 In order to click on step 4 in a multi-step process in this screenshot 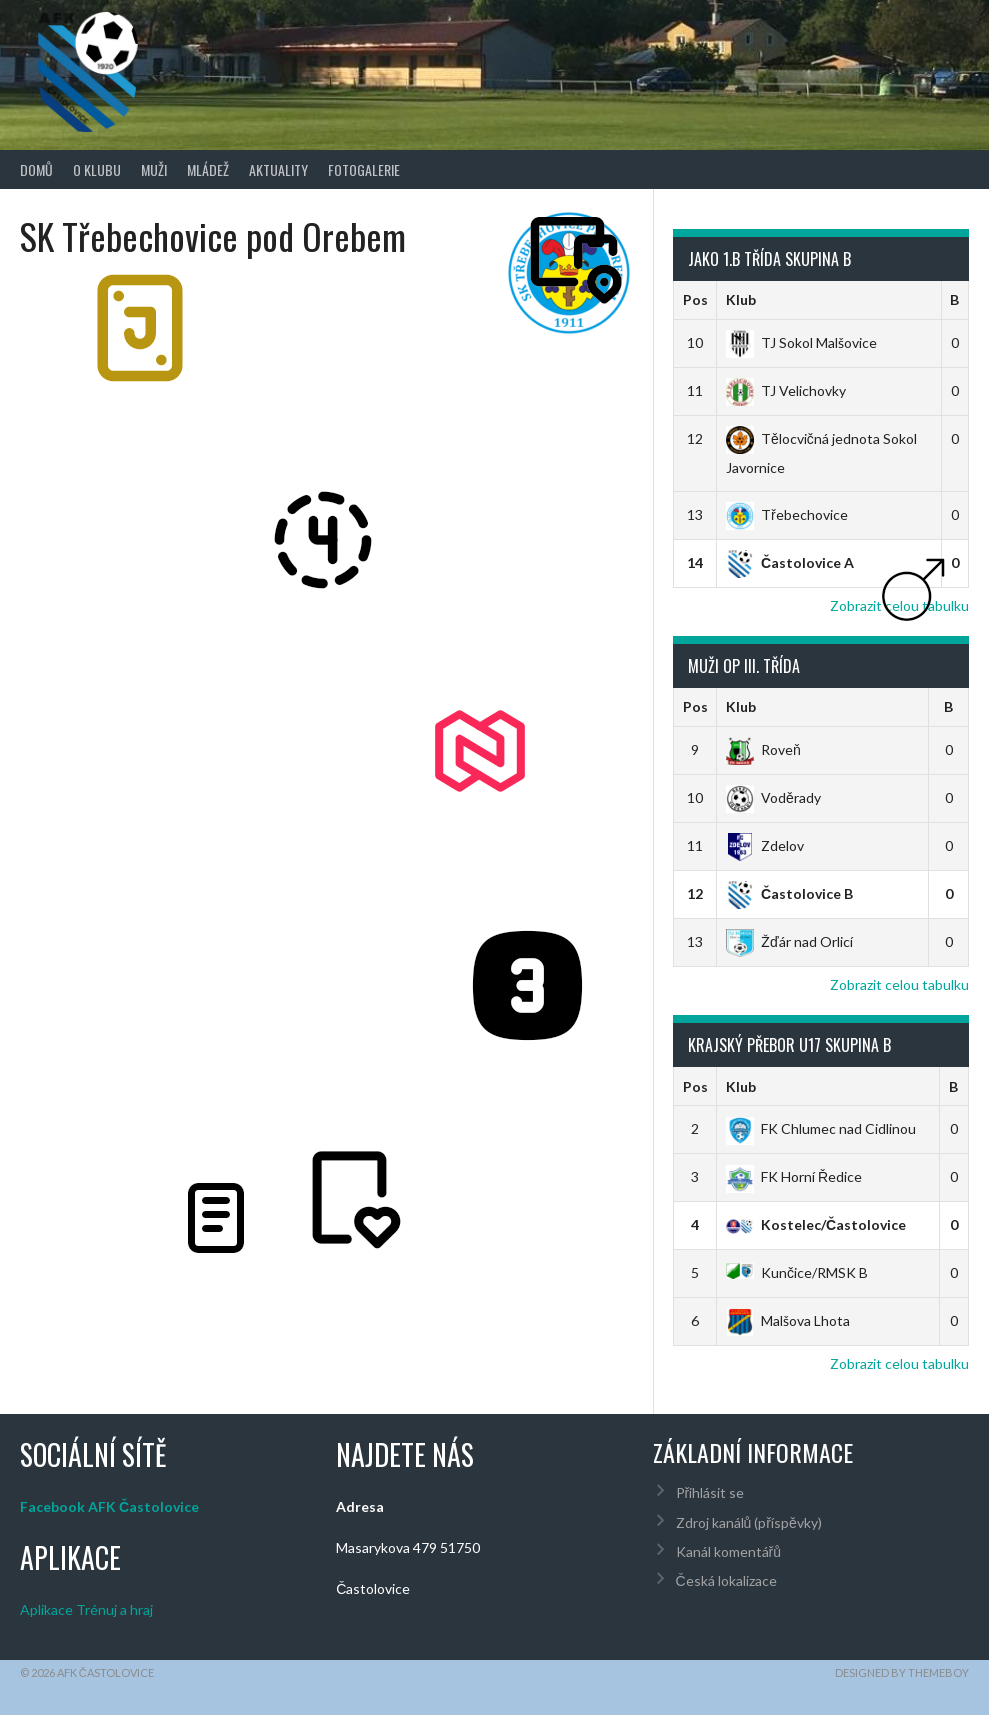, I will do `click(323, 540)`.